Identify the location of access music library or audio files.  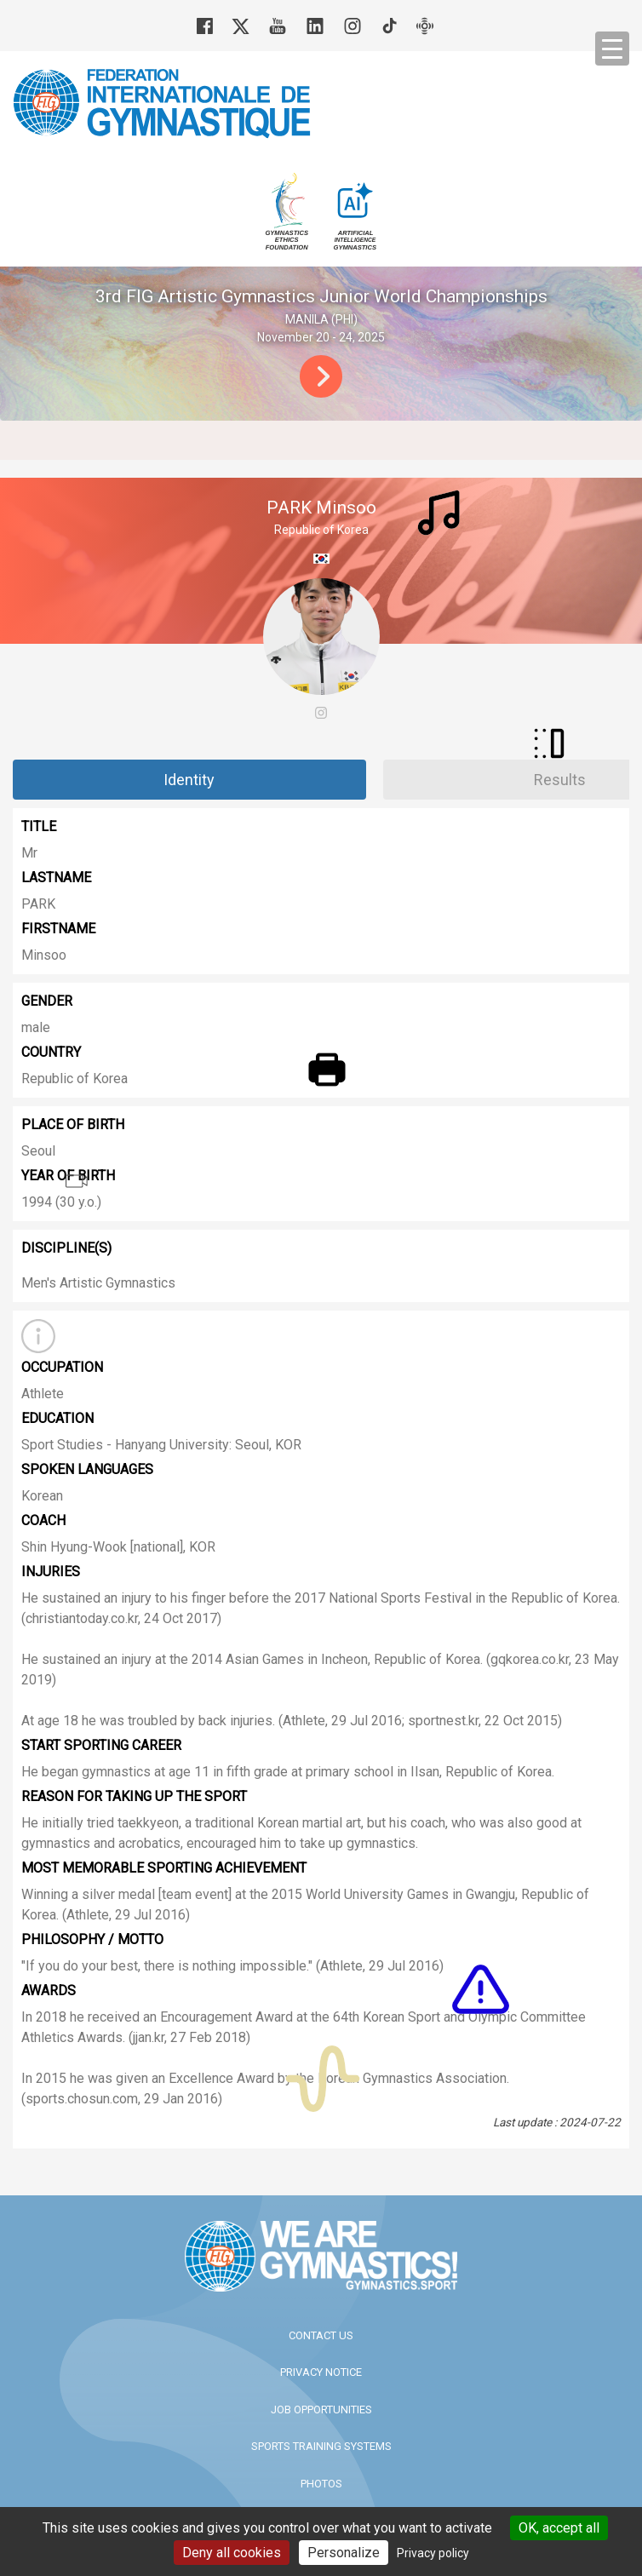
(441, 513).